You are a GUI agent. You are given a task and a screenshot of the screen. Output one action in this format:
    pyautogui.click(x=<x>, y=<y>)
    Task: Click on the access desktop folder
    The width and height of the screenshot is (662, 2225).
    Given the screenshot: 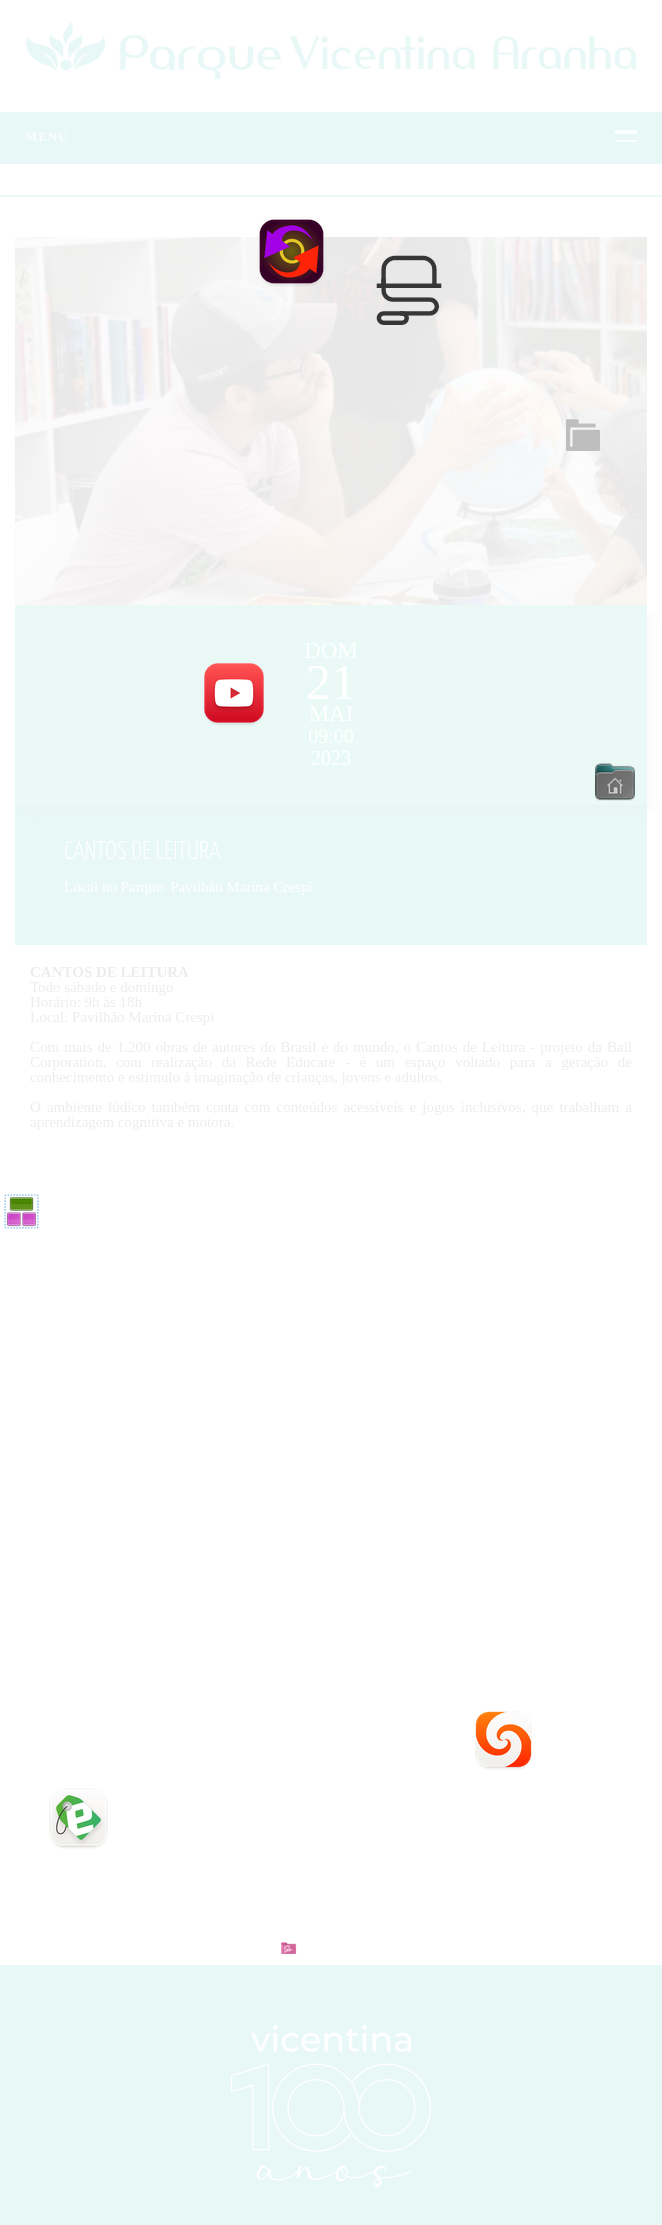 What is the action you would take?
    pyautogui.click(x=583, y=434)
    